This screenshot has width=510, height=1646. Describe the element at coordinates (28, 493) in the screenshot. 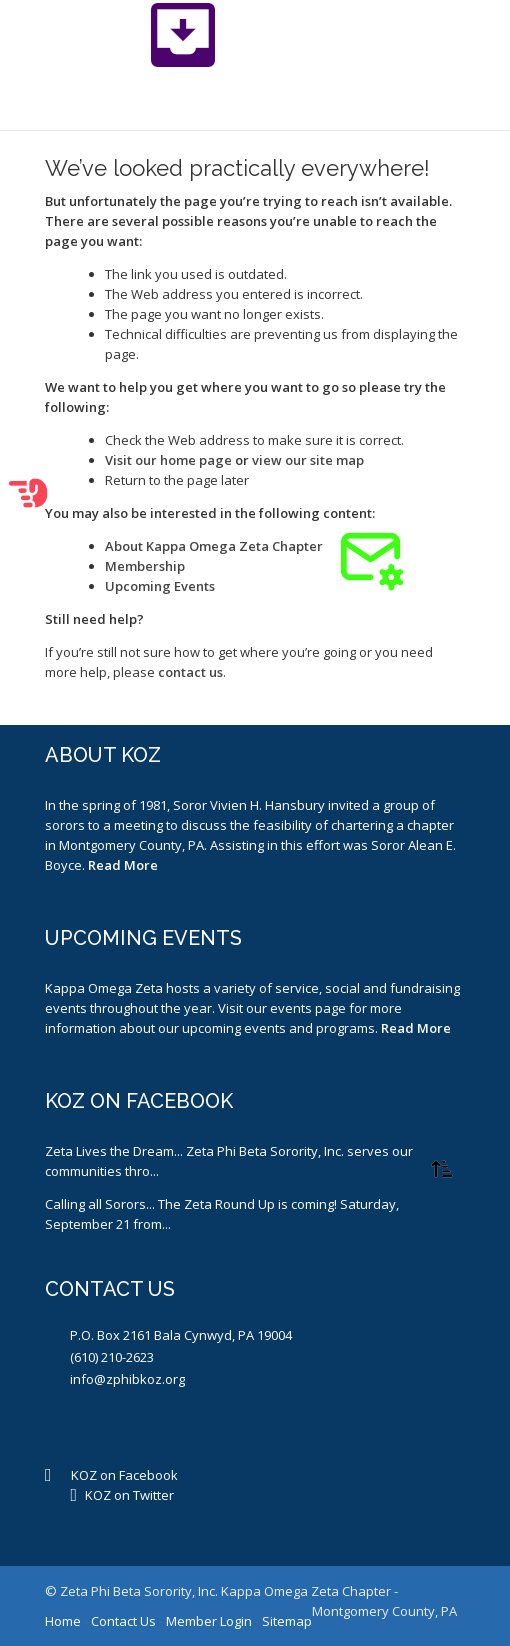

I see `go back to the previous screen` at that location.